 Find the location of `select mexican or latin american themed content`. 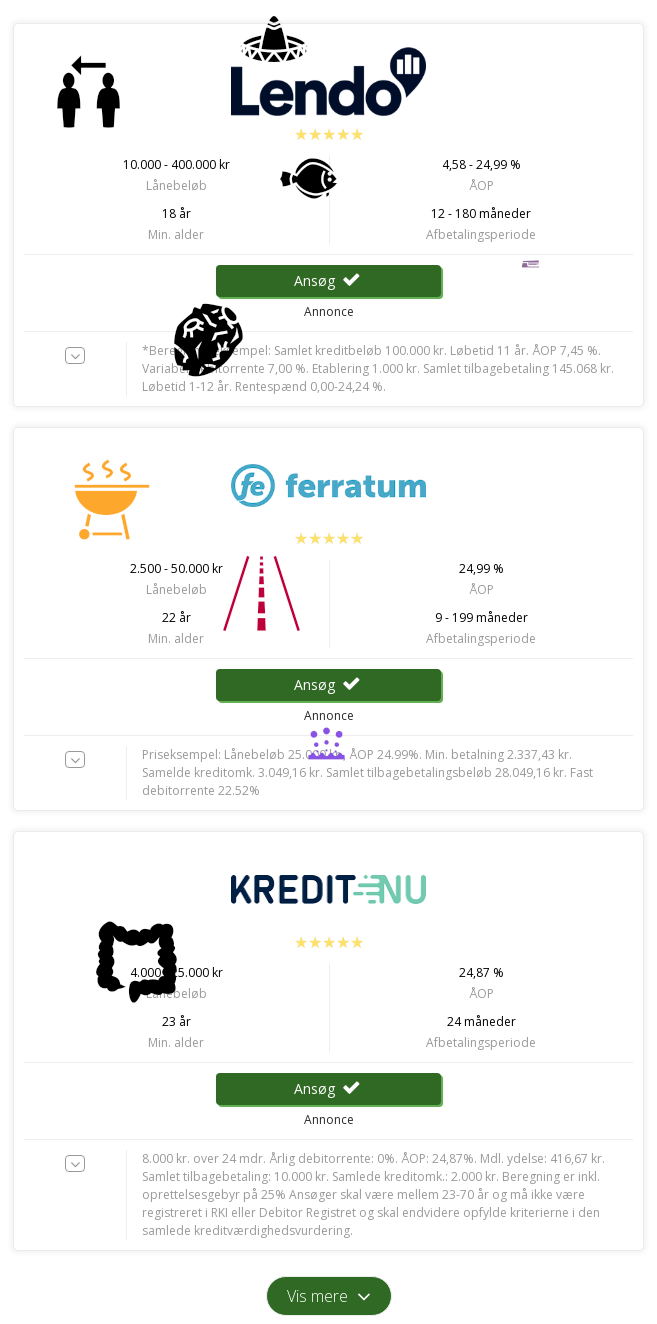

select mexican or latin american themed content is located at coordinates (274, 39).